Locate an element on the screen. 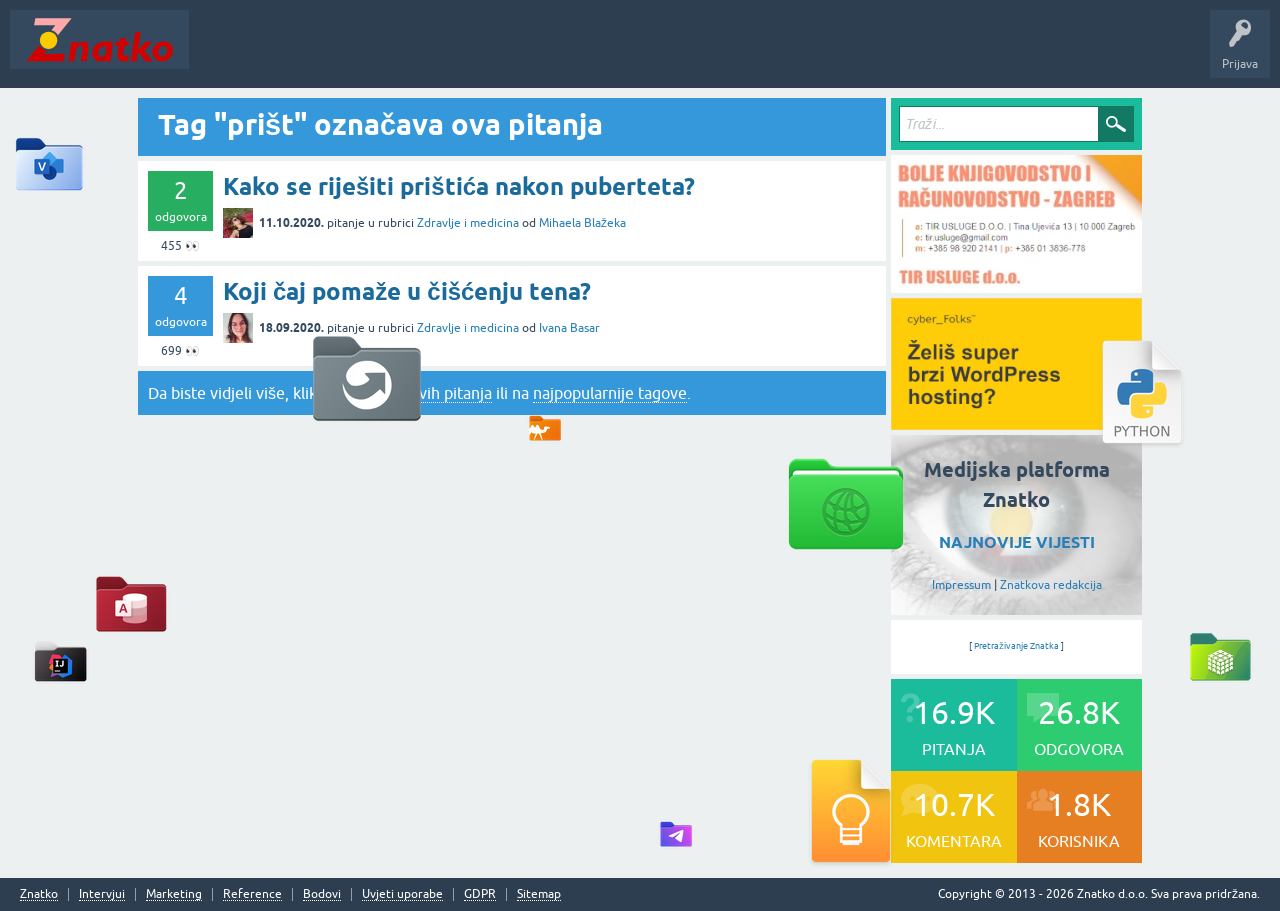 This screenshot has width=1280, height=911. folder containing portable applications is located at coordinates (366, 381).